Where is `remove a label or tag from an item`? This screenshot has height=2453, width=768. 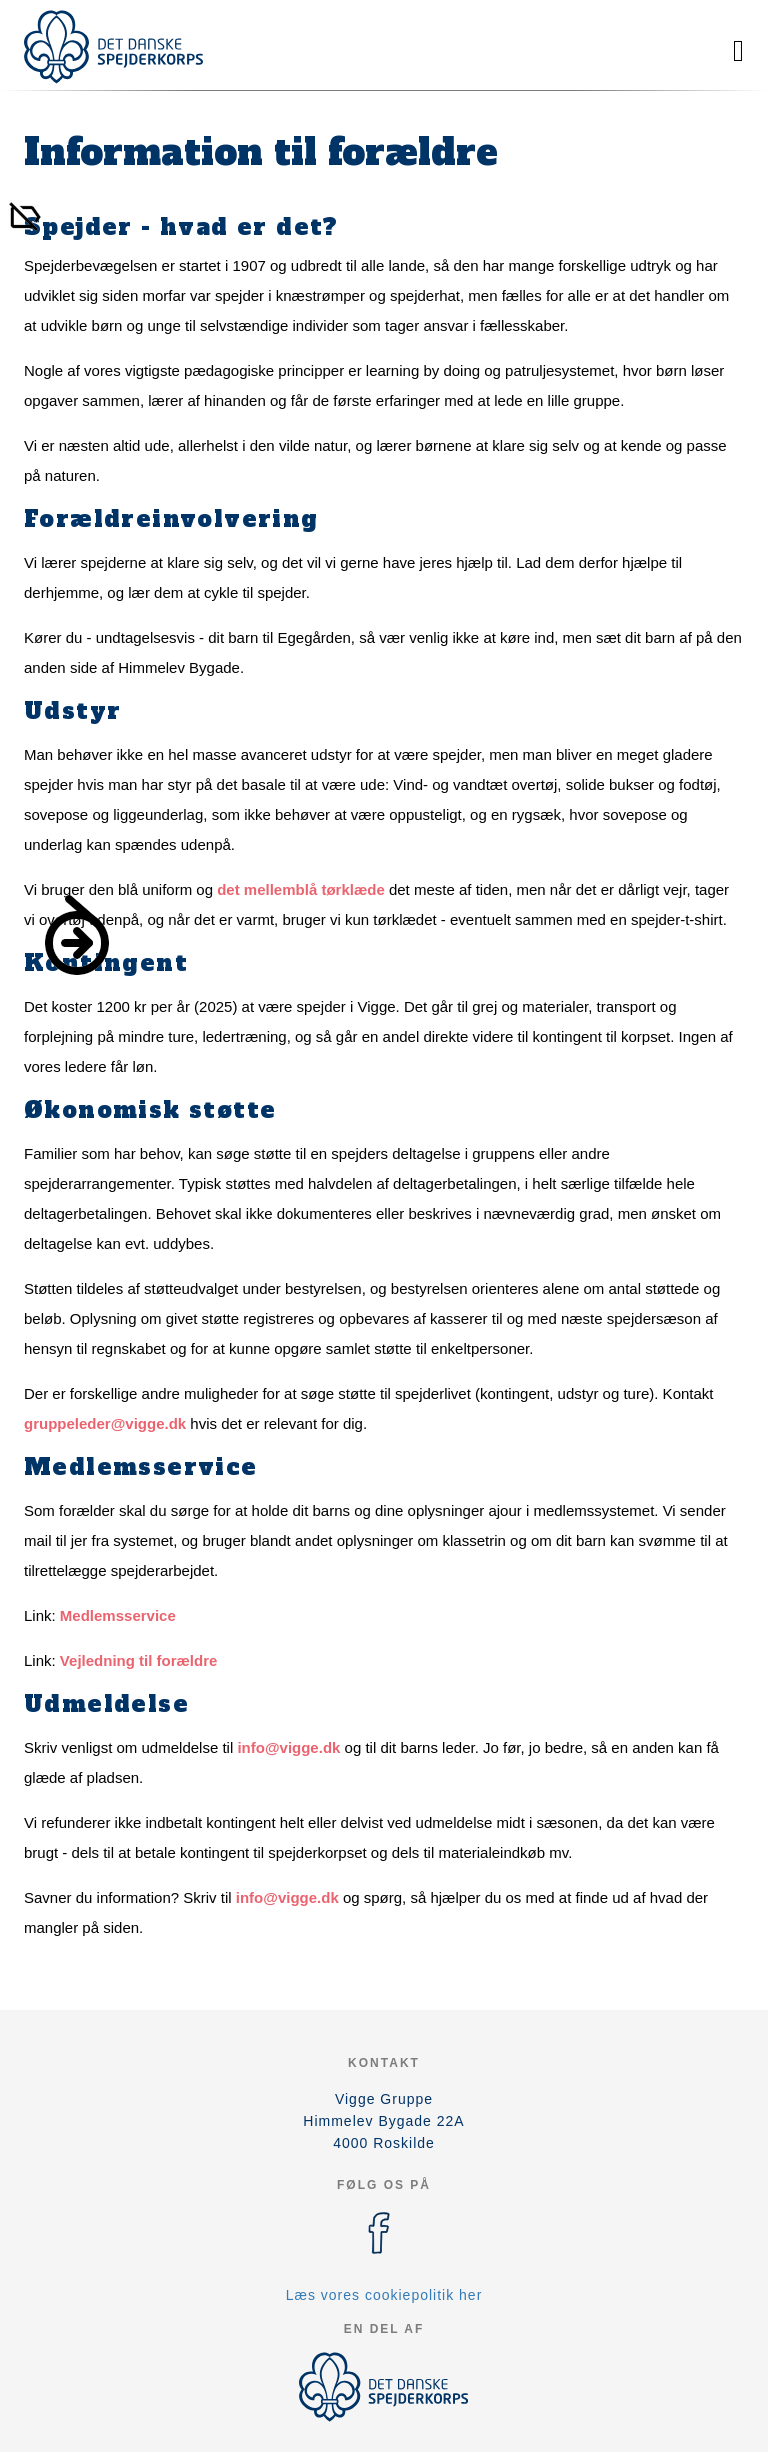 remove a label or tag from an item is located at coordinates (25, 217).